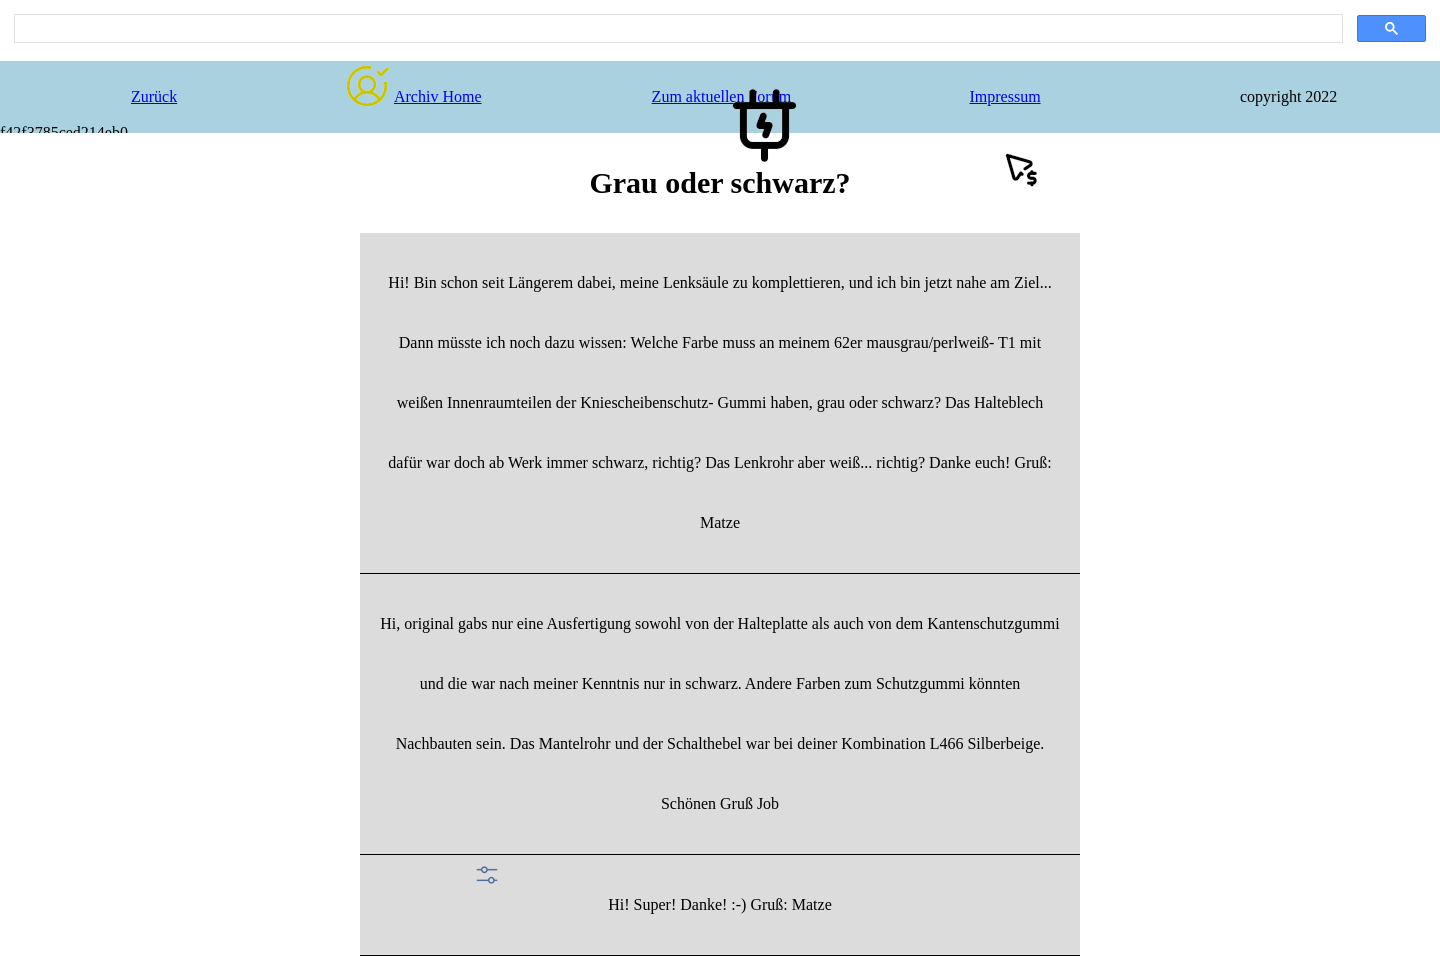 This screenshot has width=1440, height=956. Describe the element at coordinates (764, 125) in the screenshot. I see `device is currently charging` at that location.